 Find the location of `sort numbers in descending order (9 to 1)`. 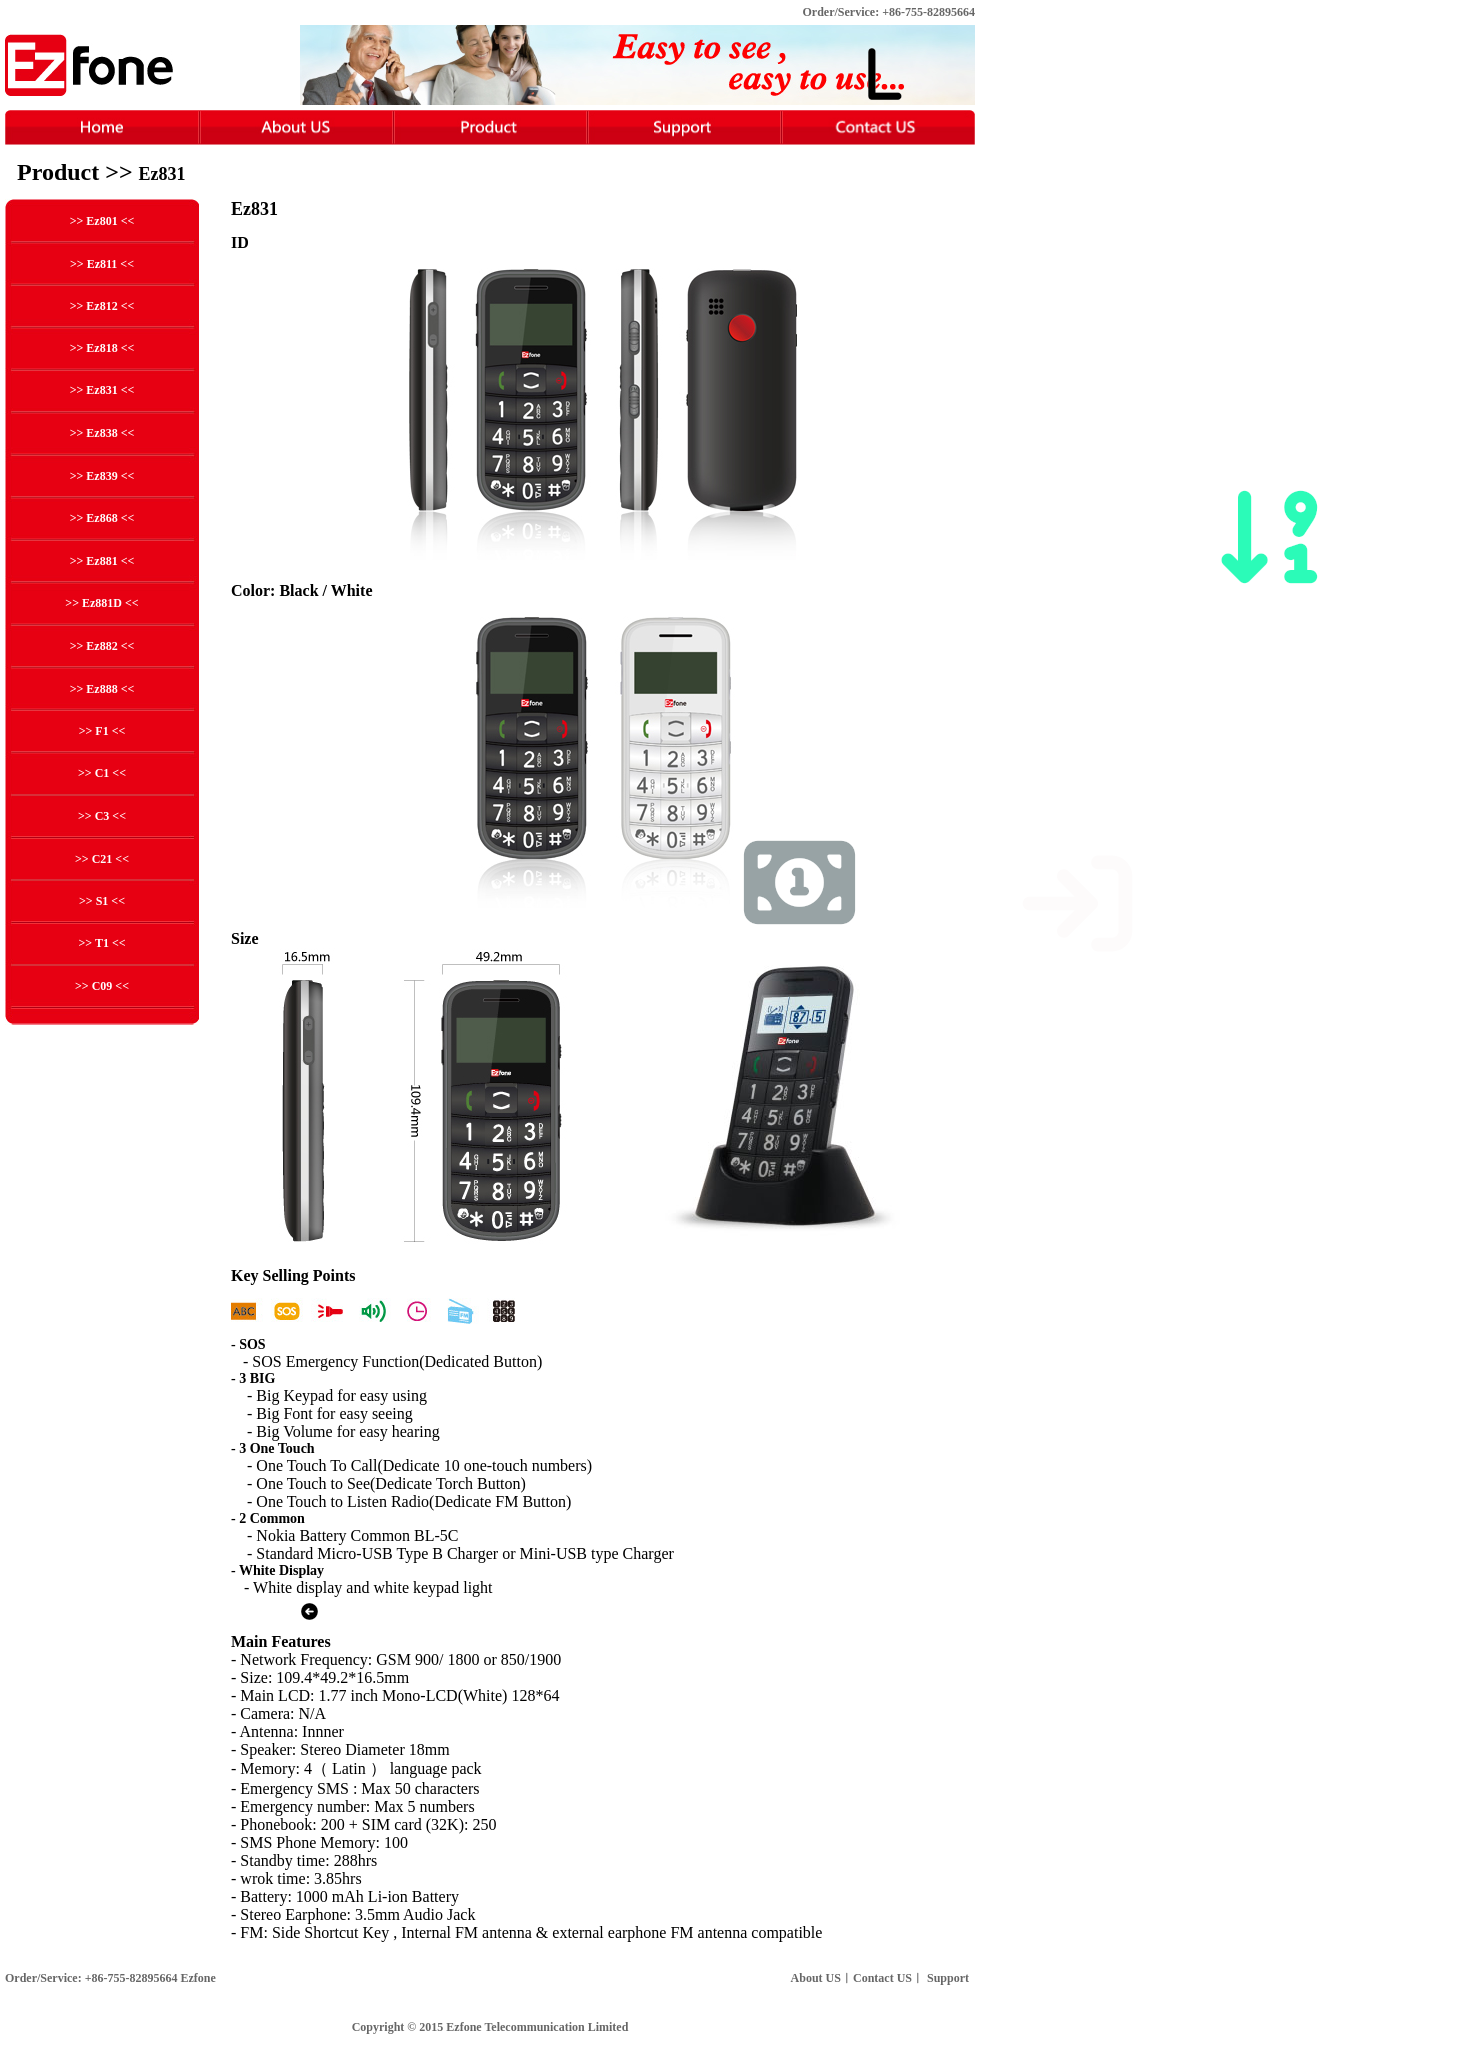

sort numbers in descending order (9 to 1) is located at coordinates (1271, 537).